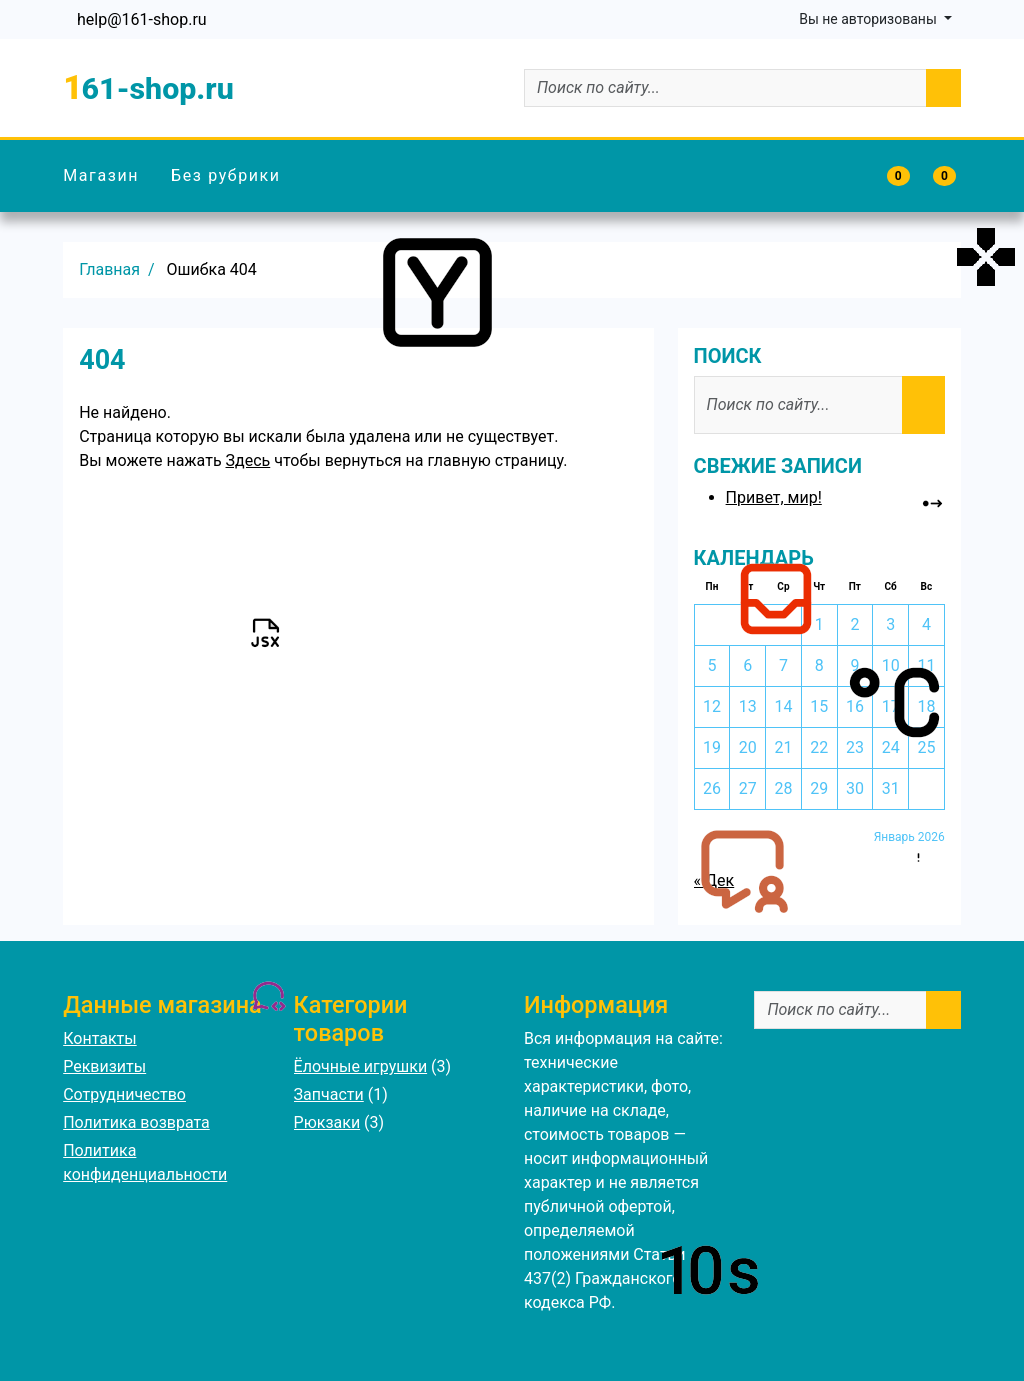 The image size is (1024, 1381). Describe the element at coordinates (986, 257) in the screenshot. I see `access gaming features or game mode` at that location.